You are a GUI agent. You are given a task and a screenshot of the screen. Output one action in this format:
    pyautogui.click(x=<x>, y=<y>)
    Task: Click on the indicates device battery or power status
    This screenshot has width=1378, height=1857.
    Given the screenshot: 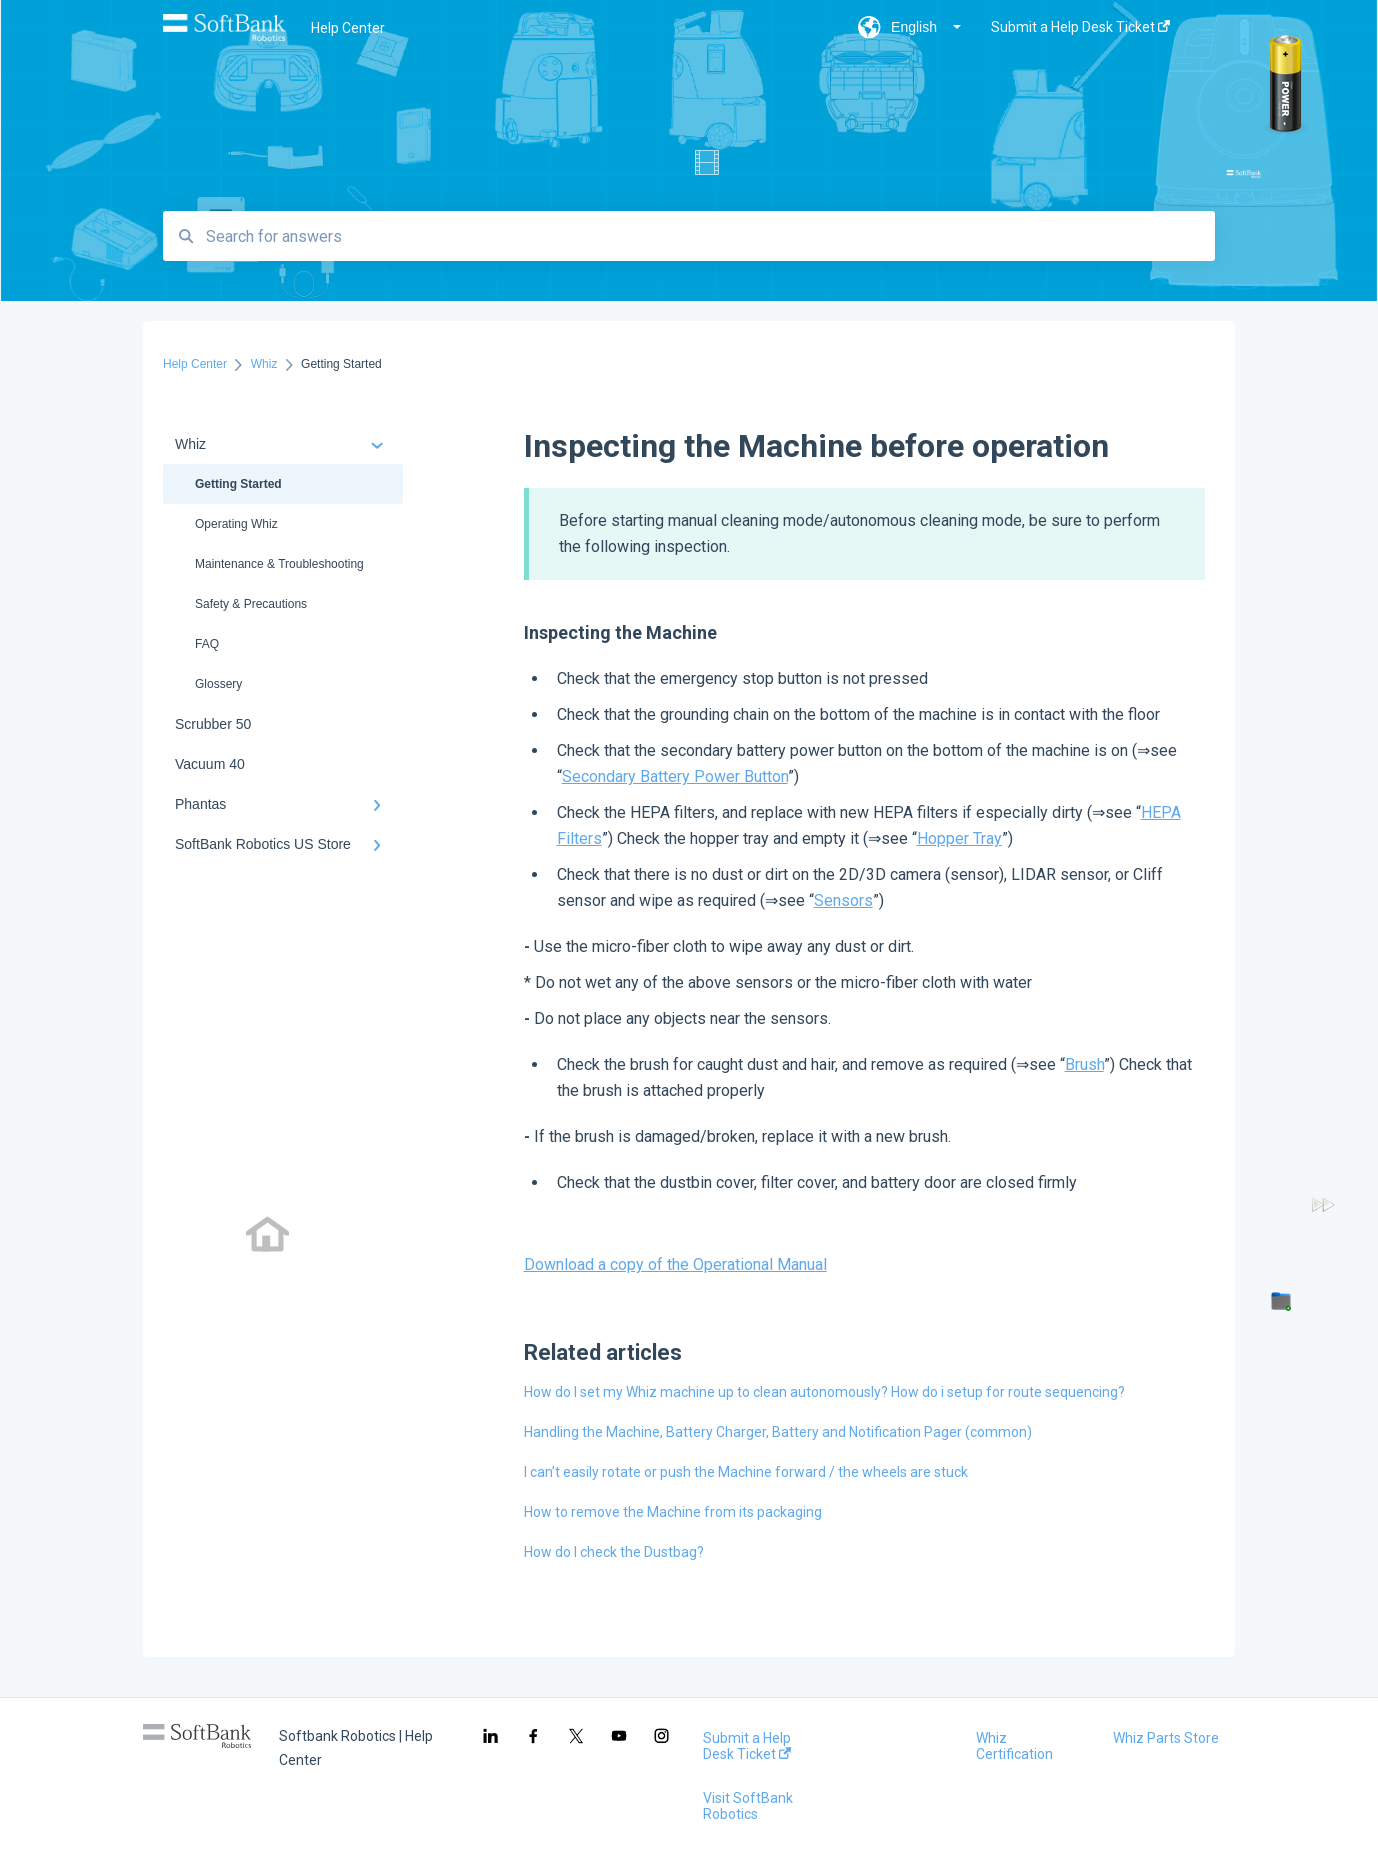 What is the action you would take?
    pyautogui.click(x=1285, y=85)
    